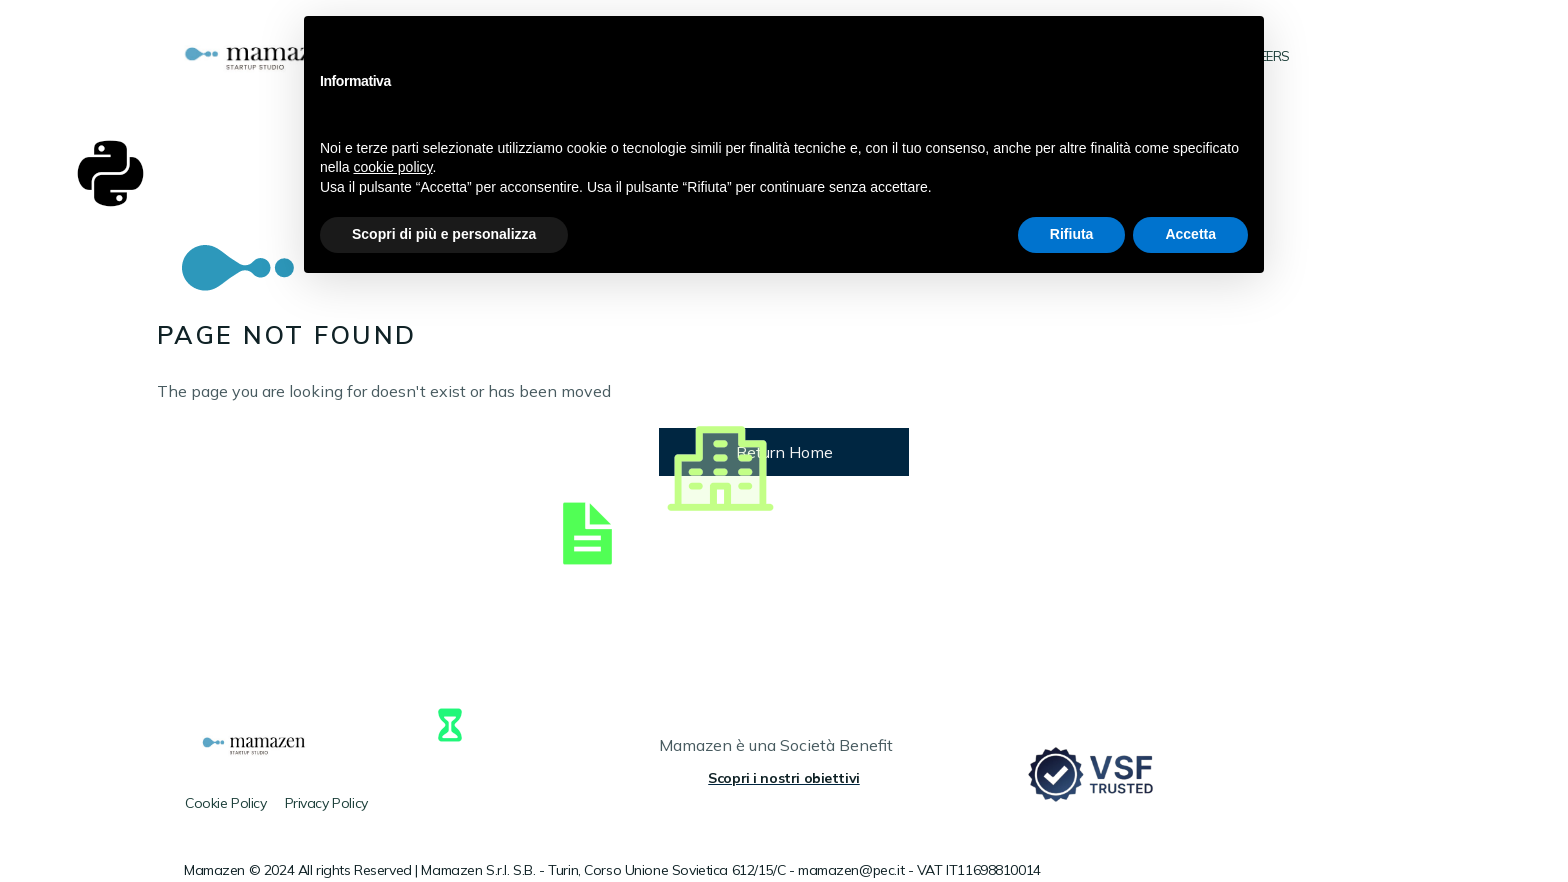  I want to click on view apartment or residential listings, so click(720, 468).